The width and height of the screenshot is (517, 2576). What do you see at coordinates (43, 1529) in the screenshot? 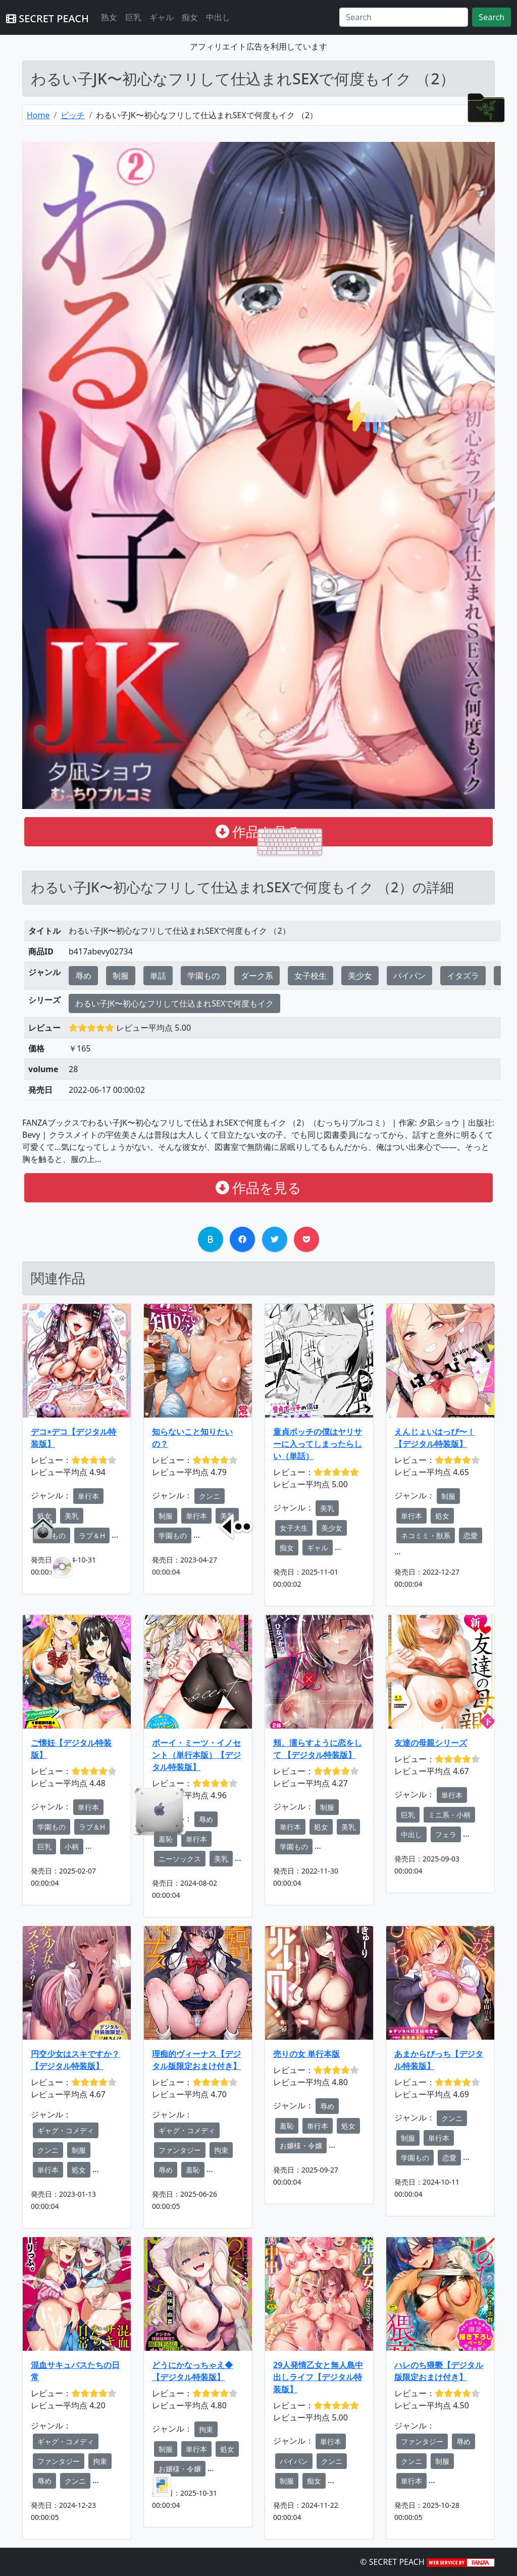
I see `system alert for kernel extension approval` at bounding box center [43, 1529].